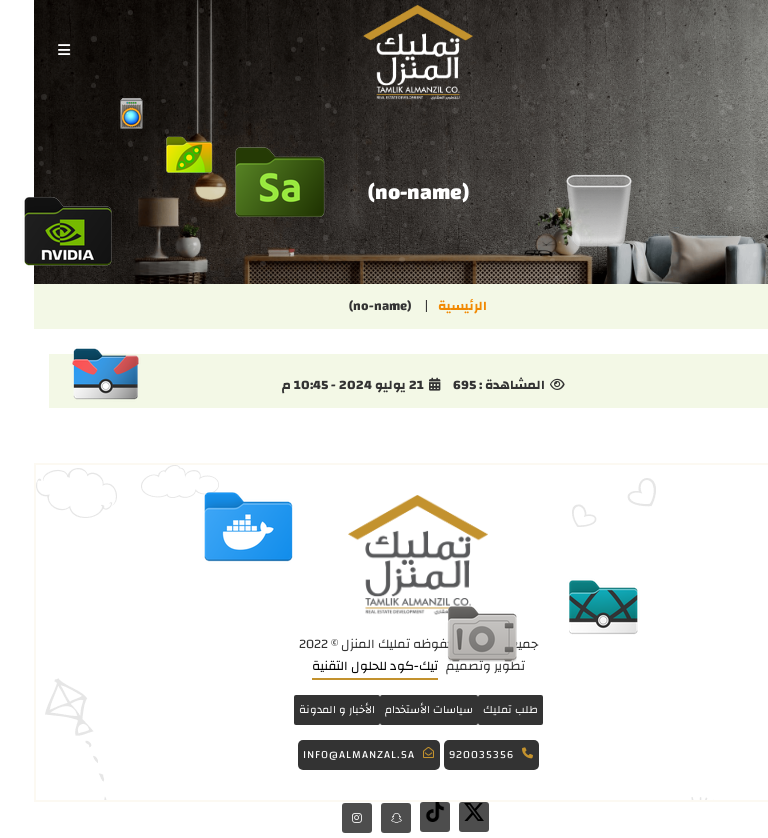  Describe the element at coordinates (131, 113) in the screenshot. I see `indicates a non-RAID configured storage device` at that location.